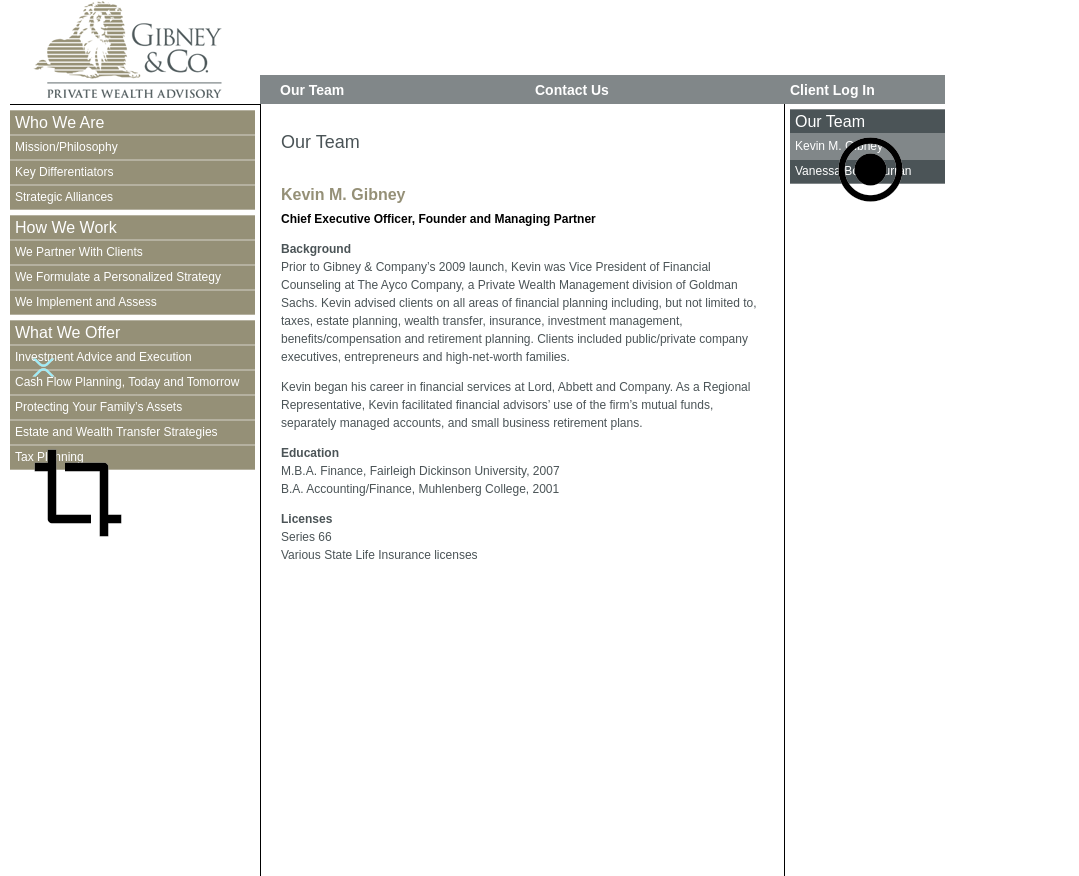  I want to click on selected radio button option, so click(870, 169).